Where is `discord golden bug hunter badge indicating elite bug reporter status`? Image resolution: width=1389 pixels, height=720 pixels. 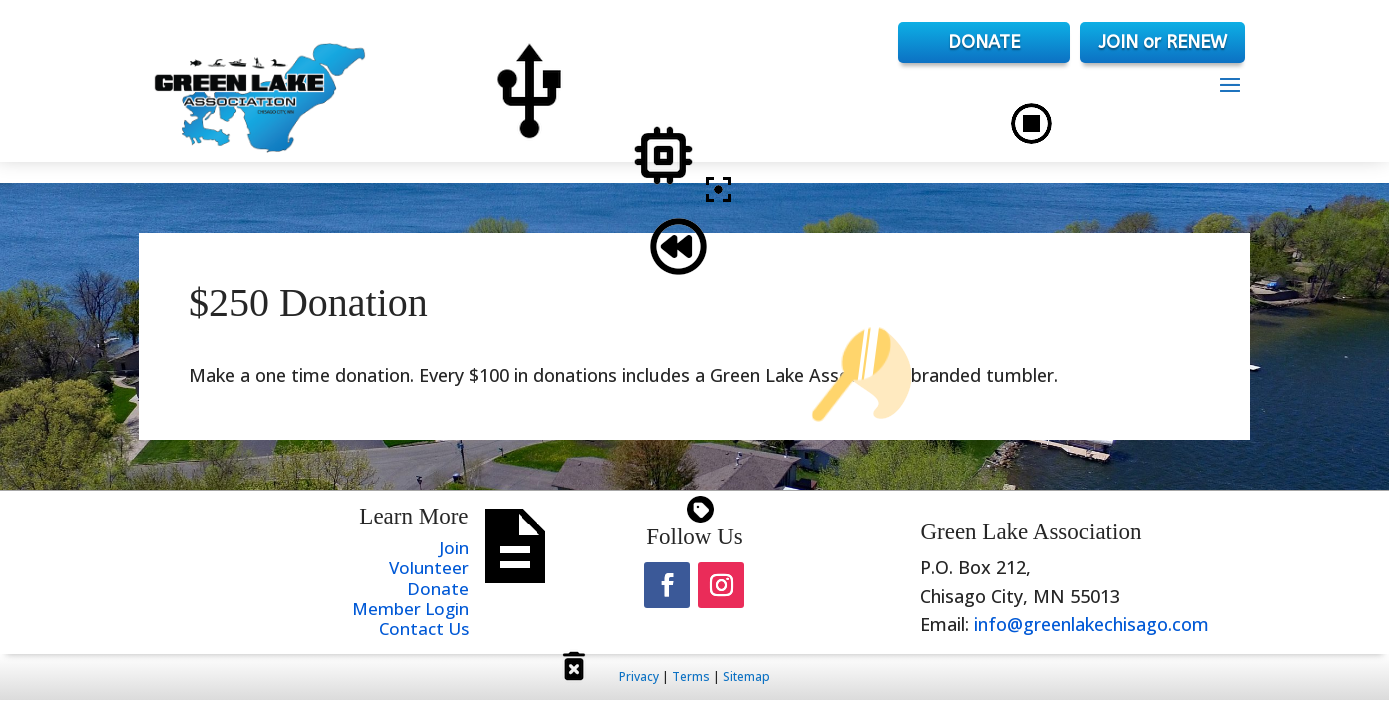
discord golden bug hunter badge indicating elite bug reporter status is located at coordinates (862, 374).